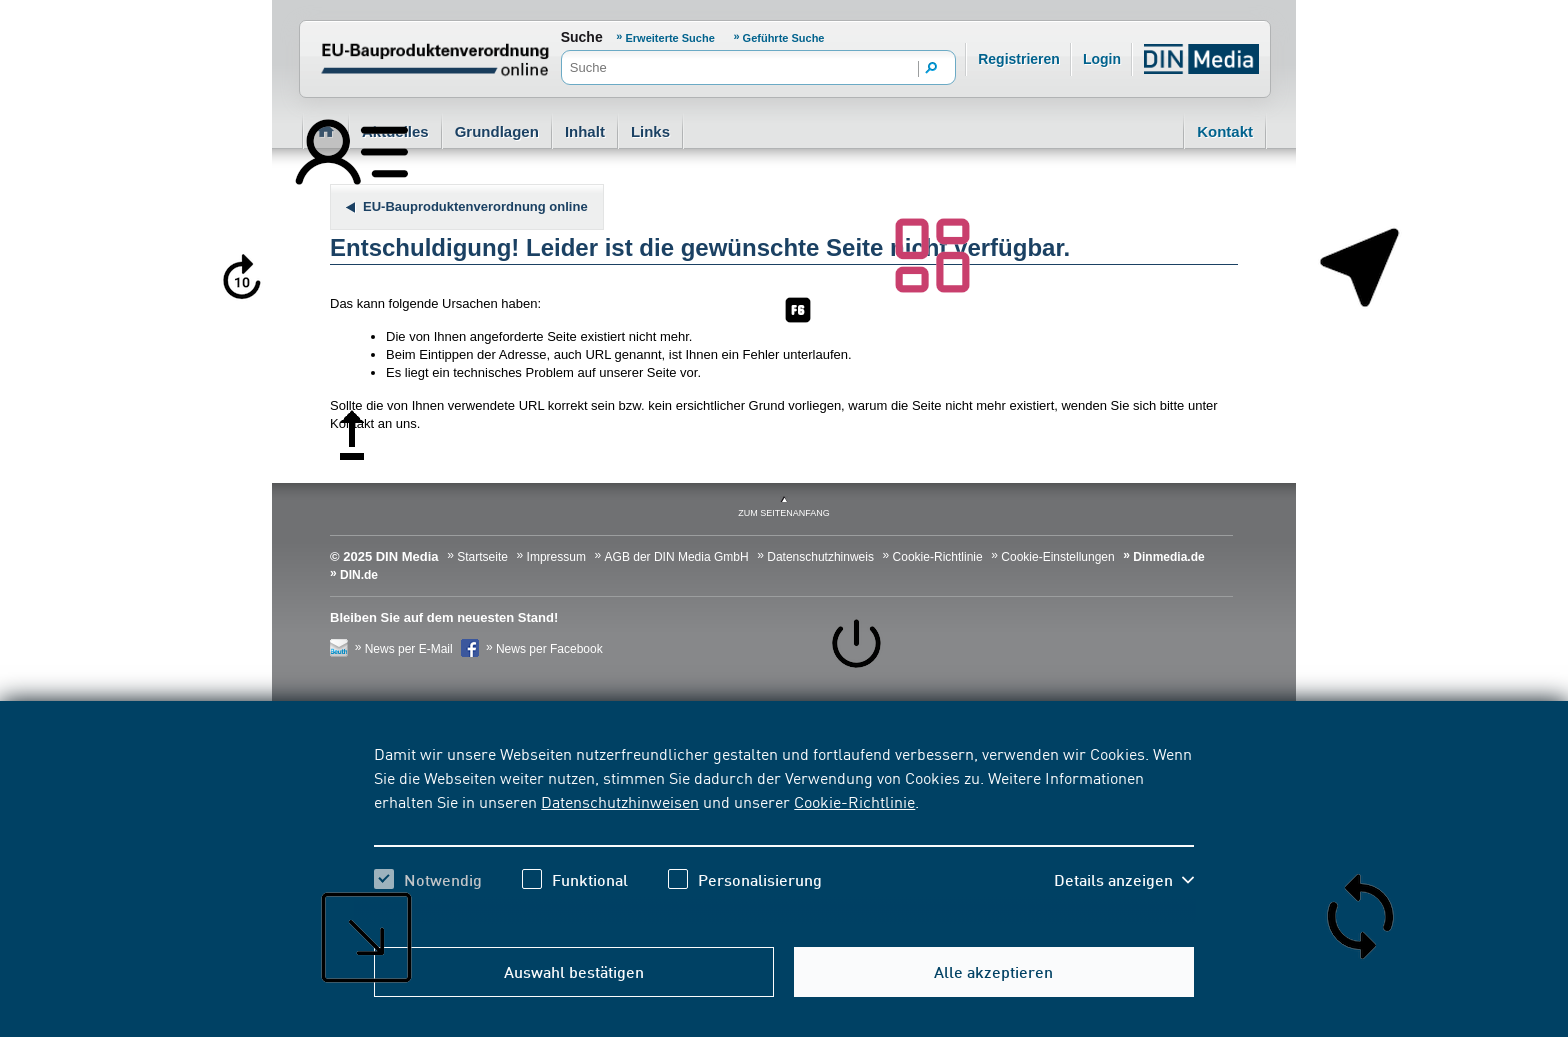  Describe the element at coordinates (1360, 266) in the screenshot. I see `access nearby places or points of interest` at that location.